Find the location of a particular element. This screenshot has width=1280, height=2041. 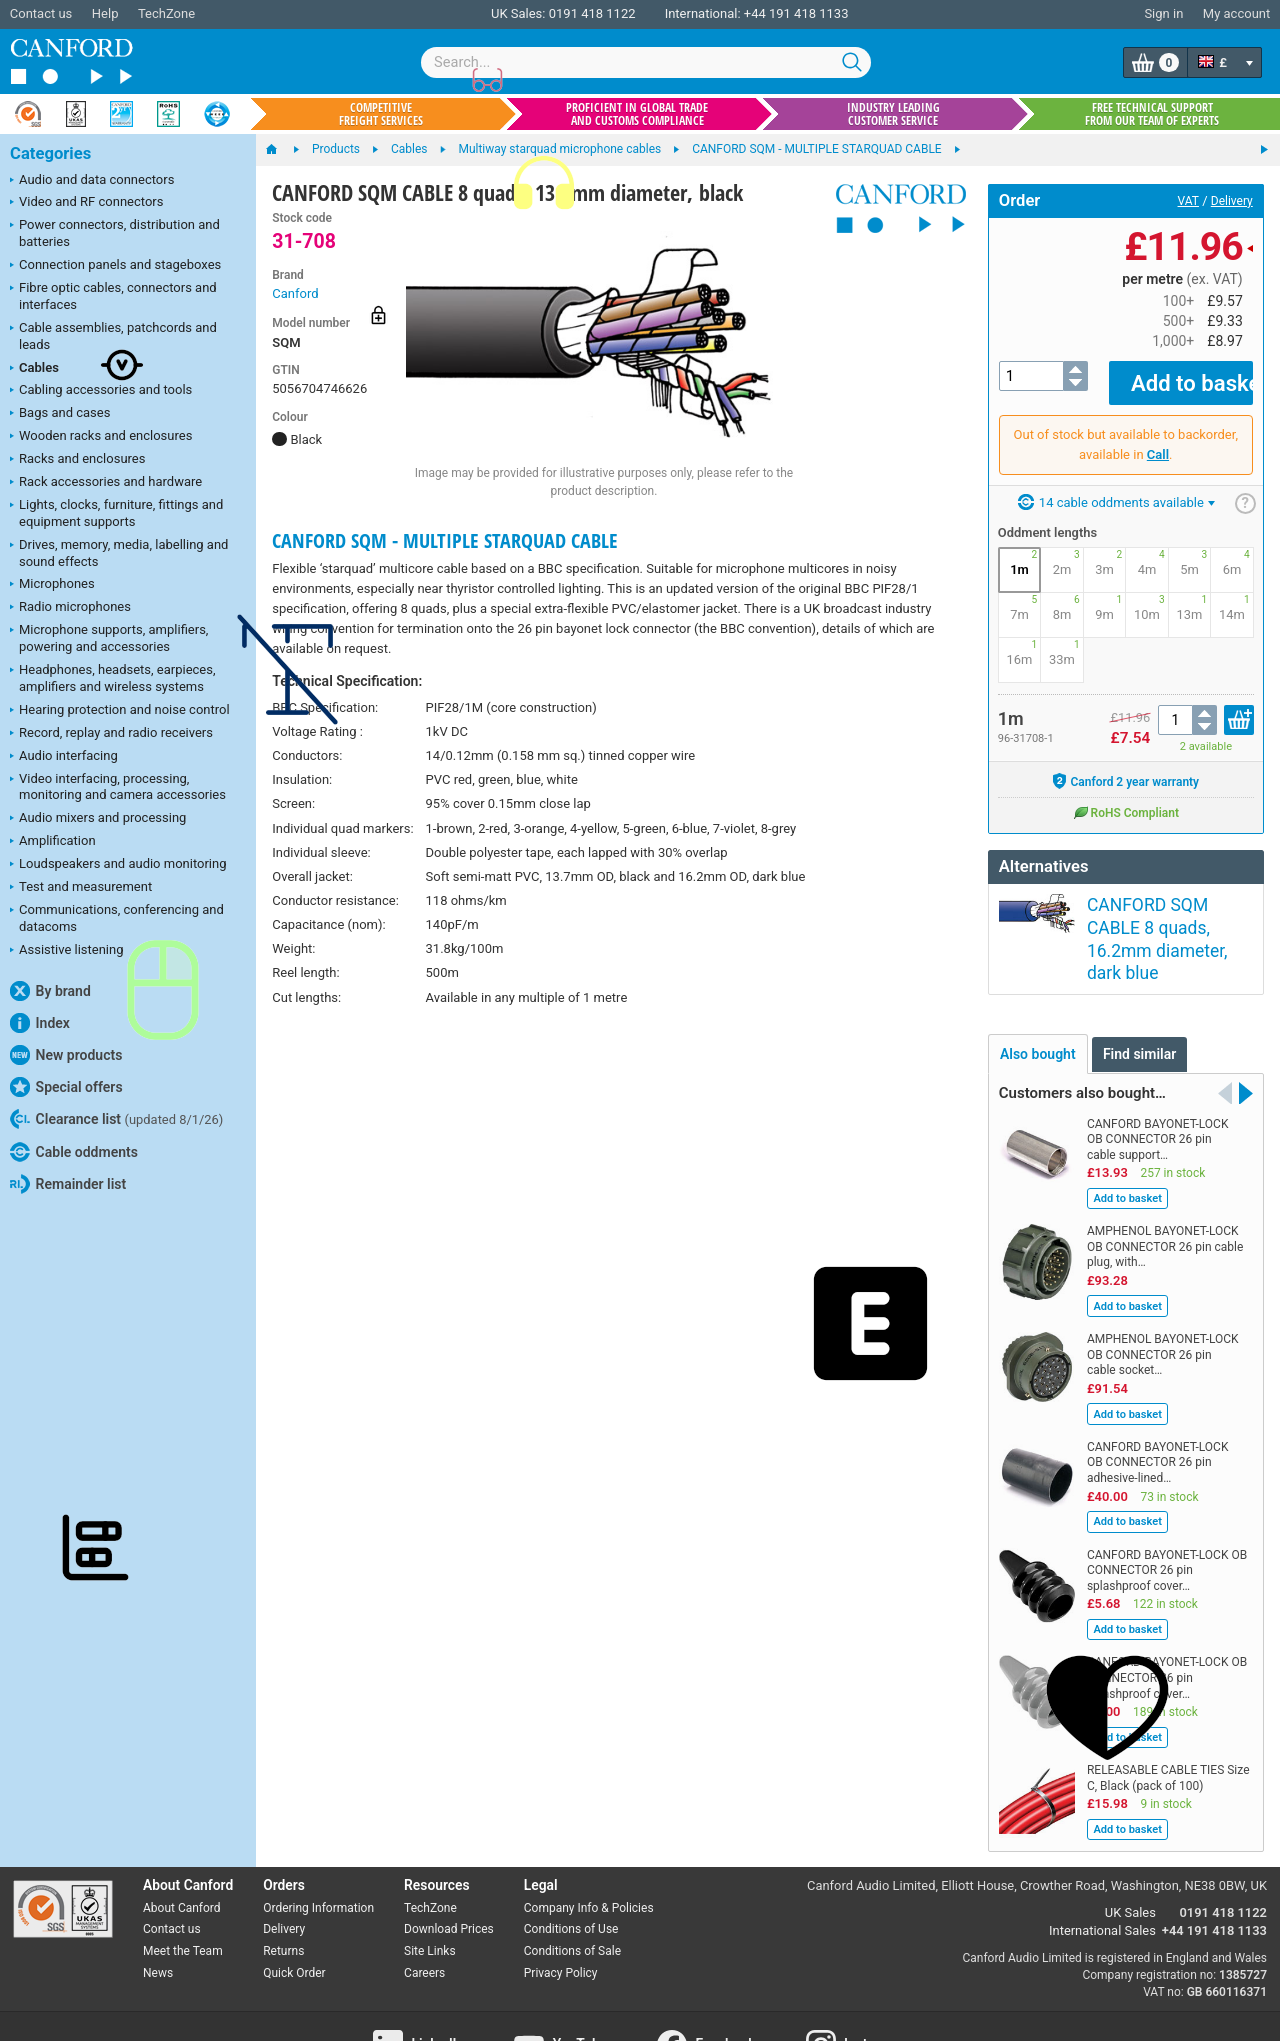

disable text formatting is located at coordinates (287, 669).